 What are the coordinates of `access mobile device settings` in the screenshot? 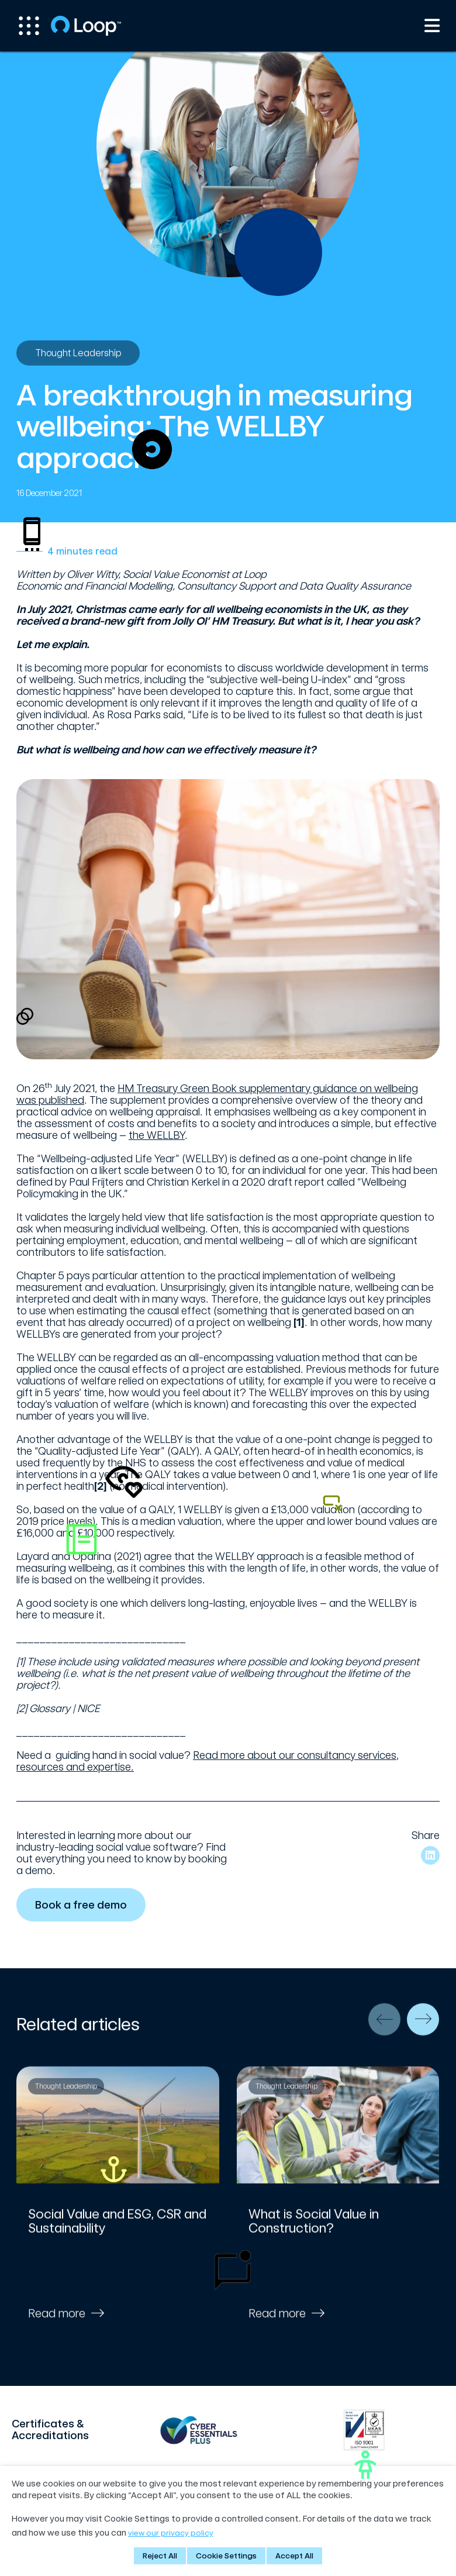 It's located at (32, 534).